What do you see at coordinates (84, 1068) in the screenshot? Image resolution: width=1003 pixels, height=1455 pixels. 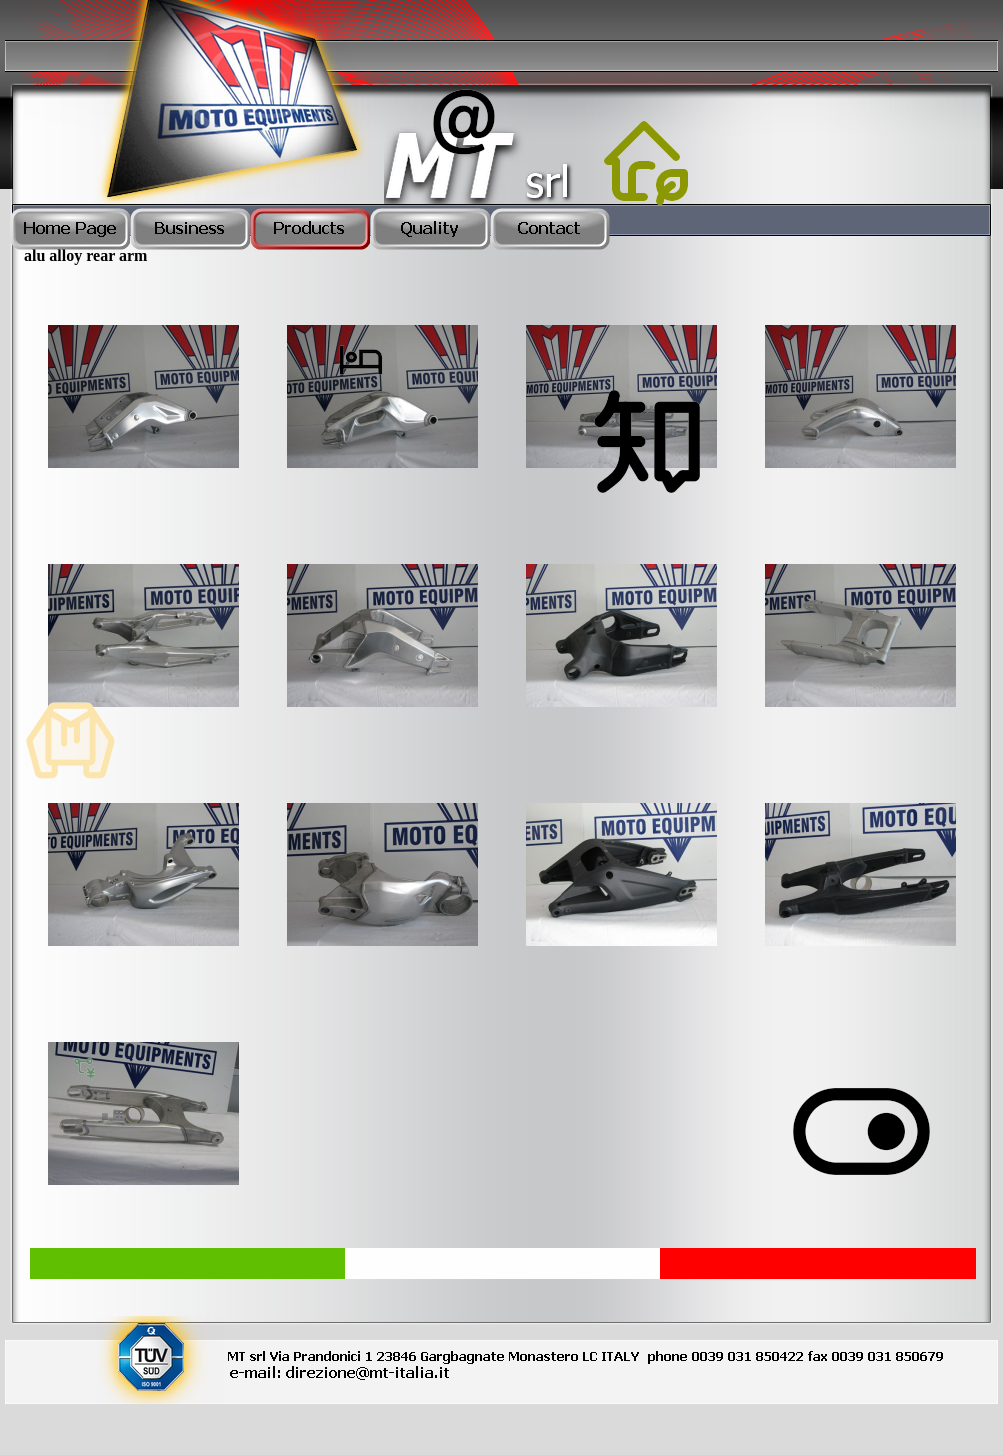 I see `transfer funds in yen currency` at bounding box center [84, 1068].